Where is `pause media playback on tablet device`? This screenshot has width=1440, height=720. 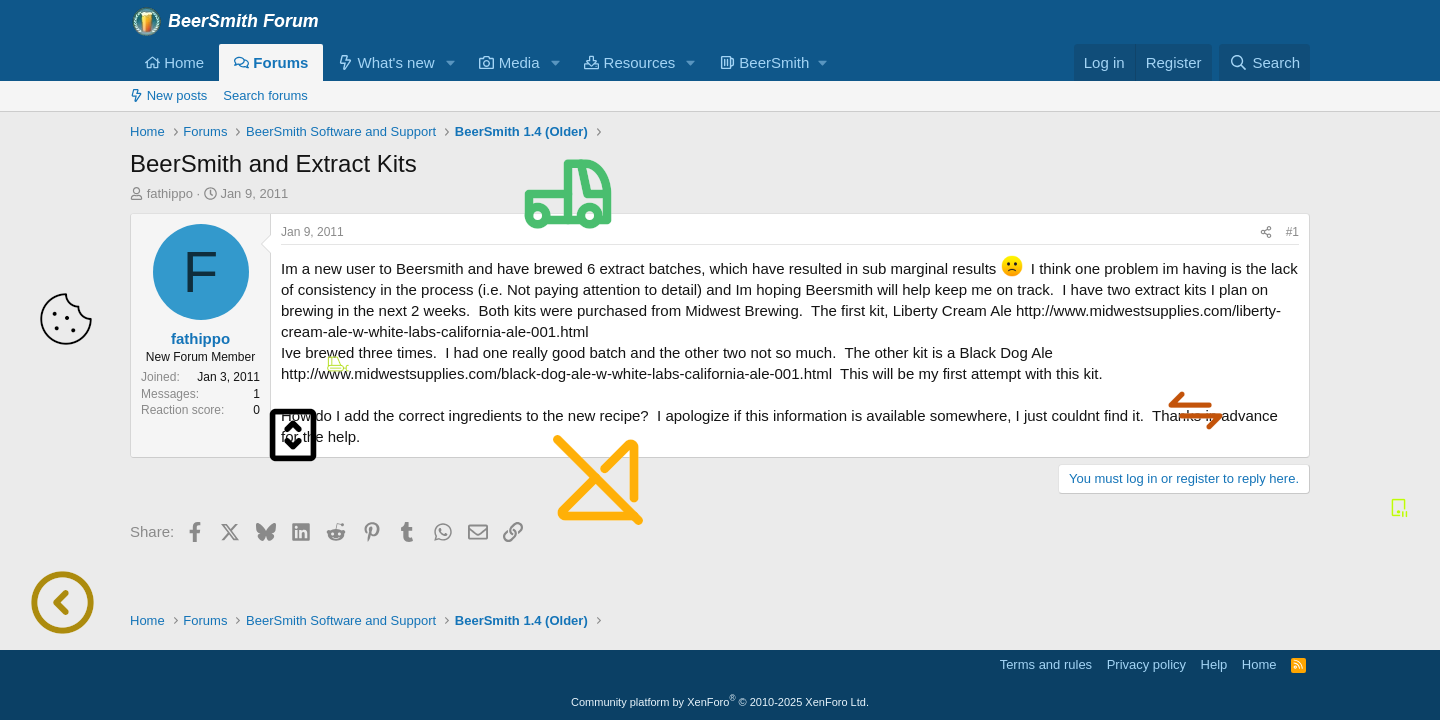
pause media playback on tablet device is located at coordinates (1398, 507).